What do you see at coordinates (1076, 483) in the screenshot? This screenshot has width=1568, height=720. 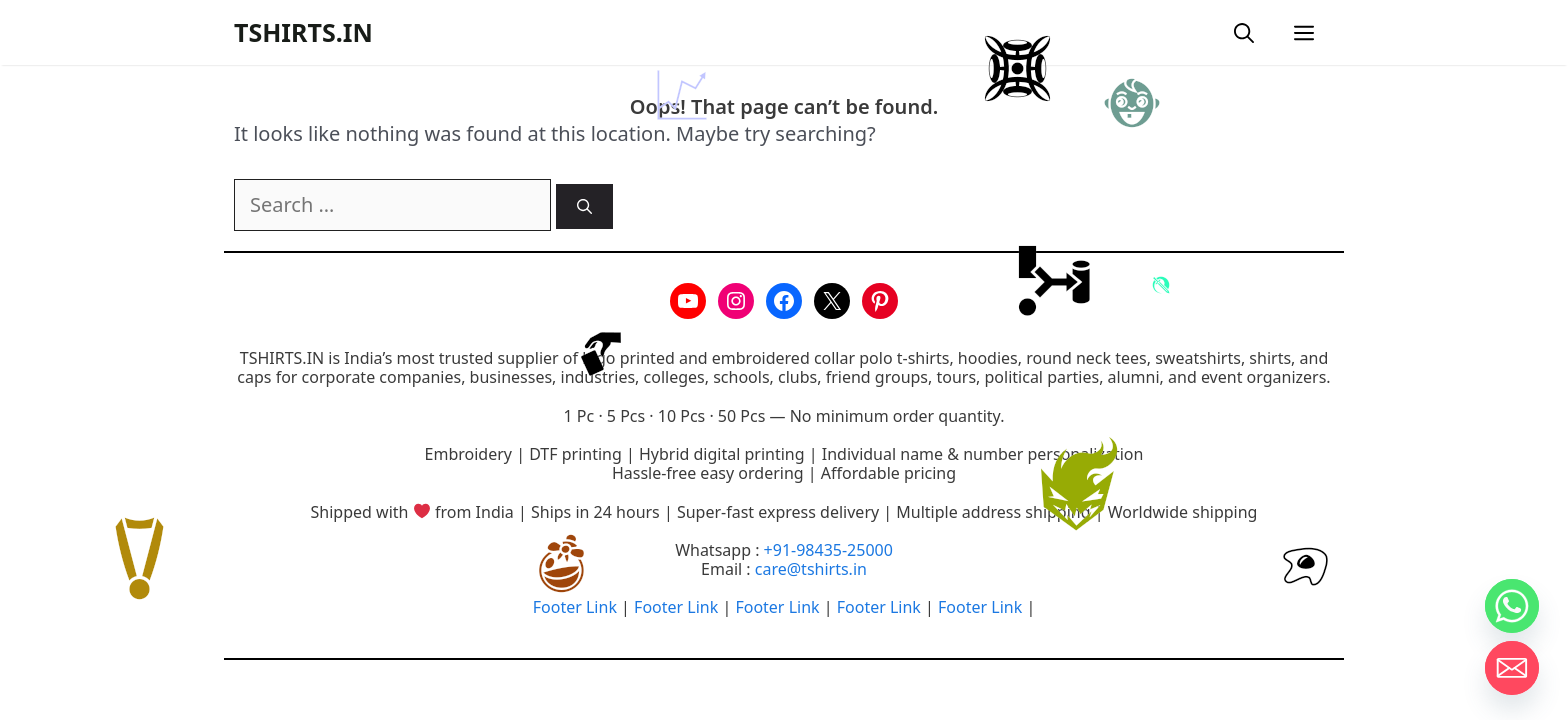 I see `spirit or soul character in a game interface` at bounding box center [1076, 483].